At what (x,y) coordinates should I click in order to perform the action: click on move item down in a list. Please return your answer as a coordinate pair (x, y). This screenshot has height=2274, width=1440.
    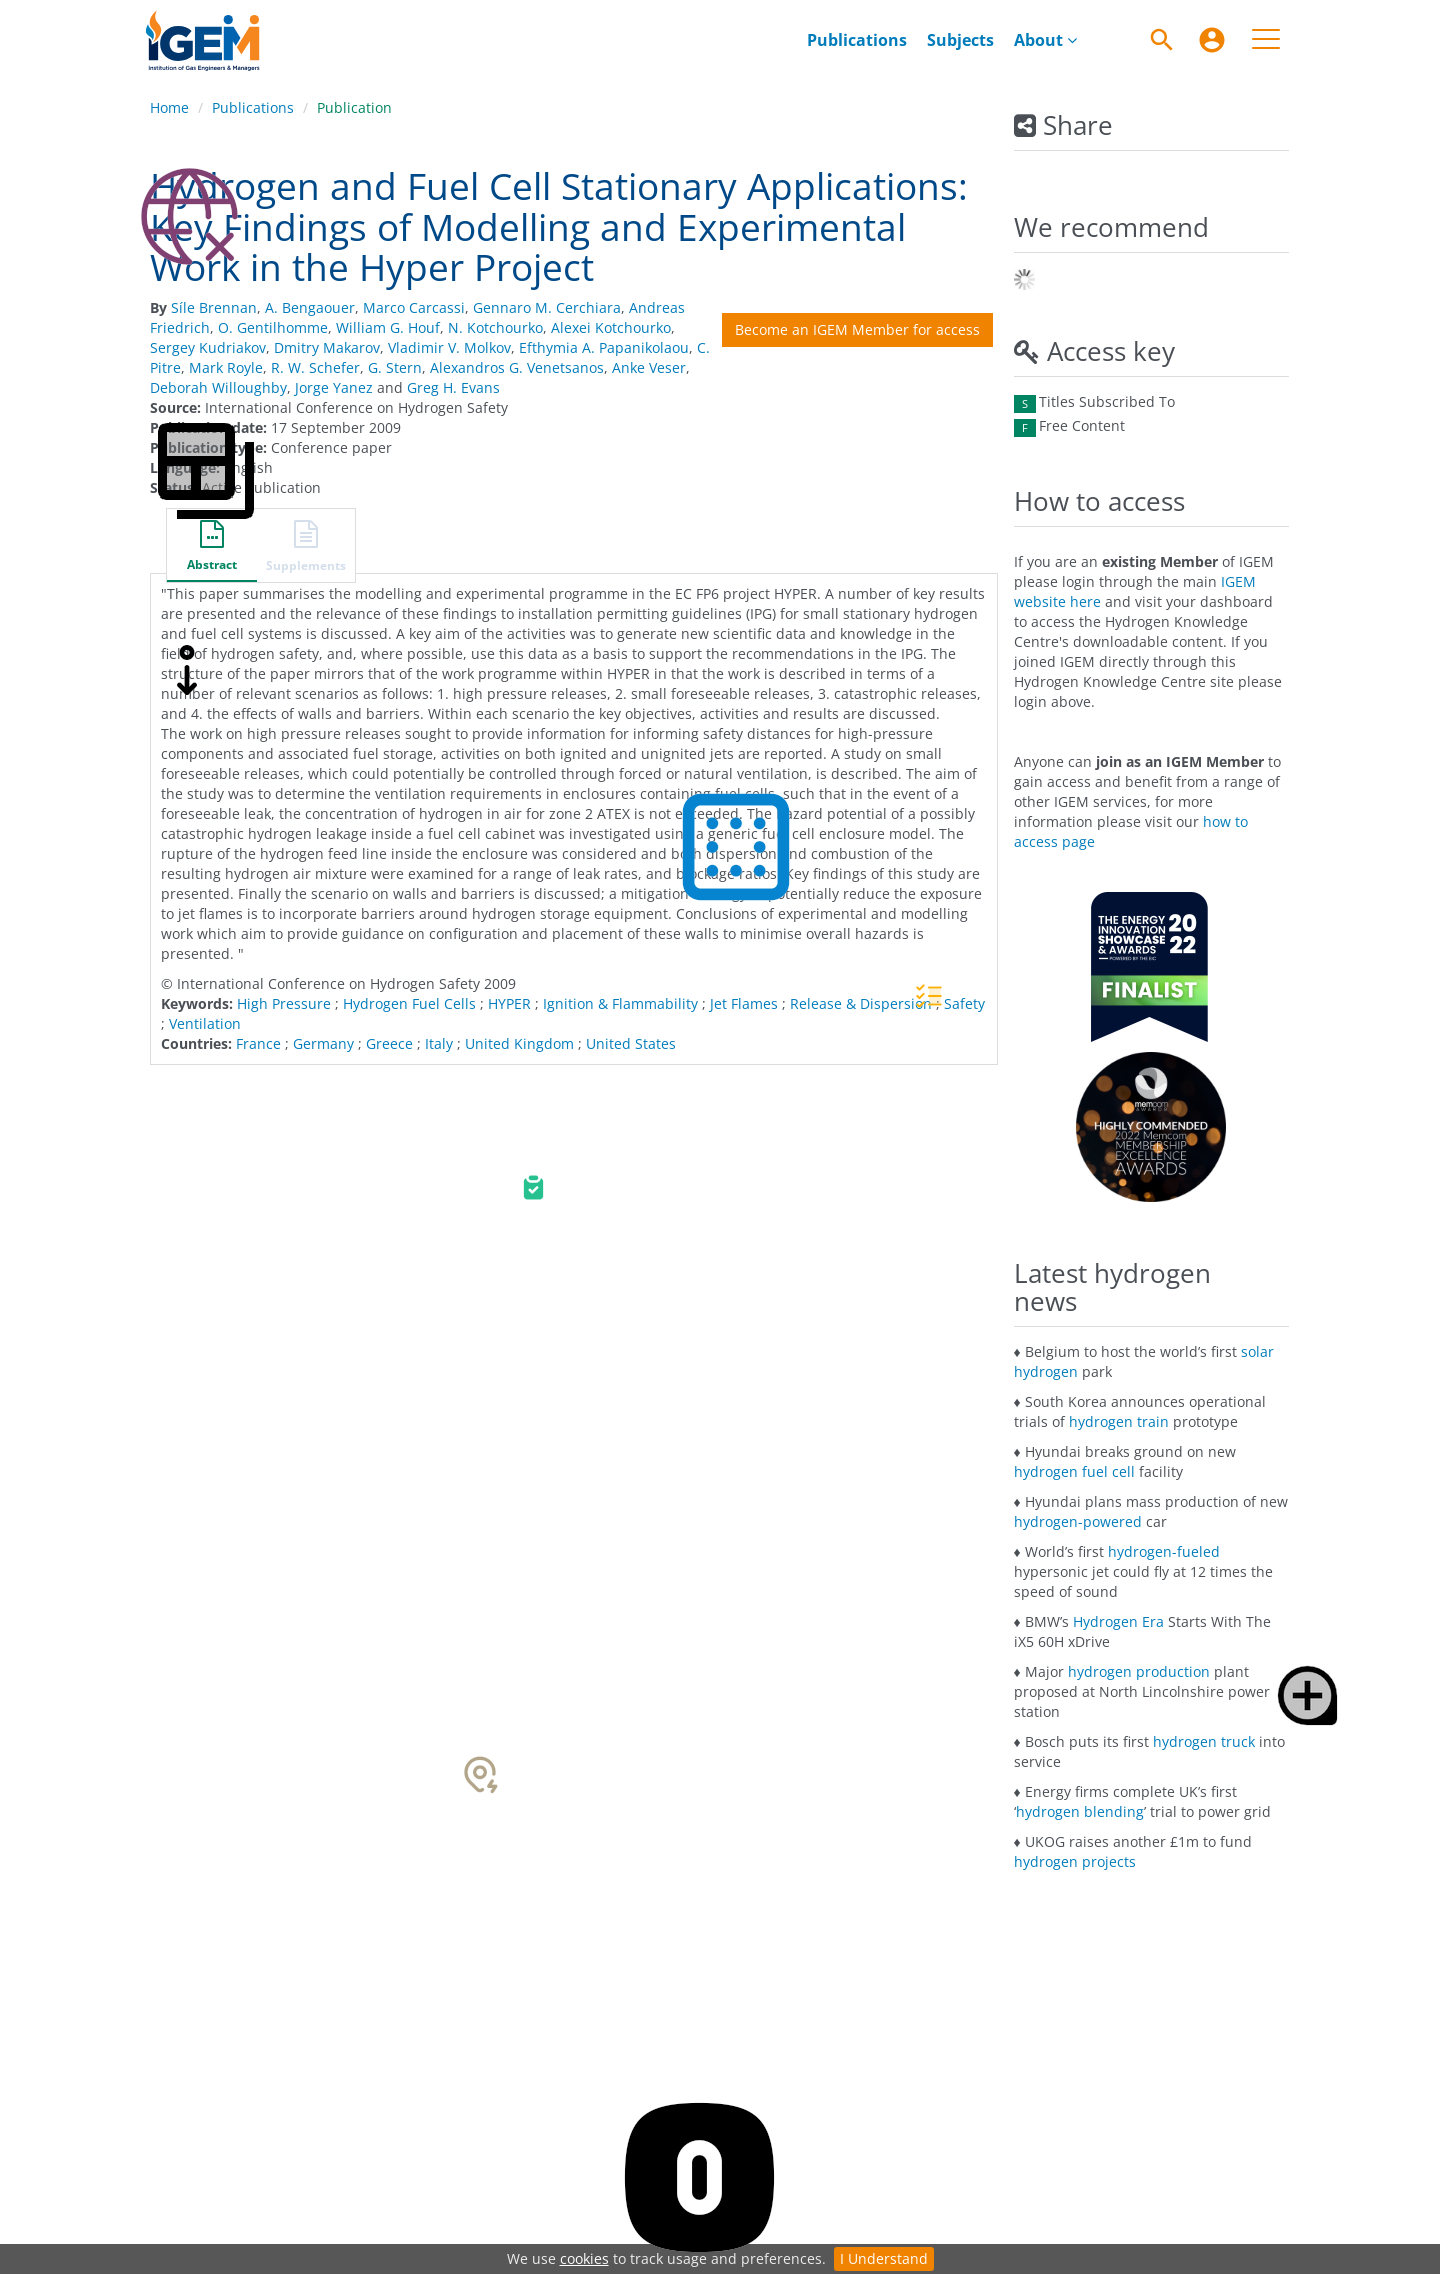
    Looking at the image, I should click on (187, 670).